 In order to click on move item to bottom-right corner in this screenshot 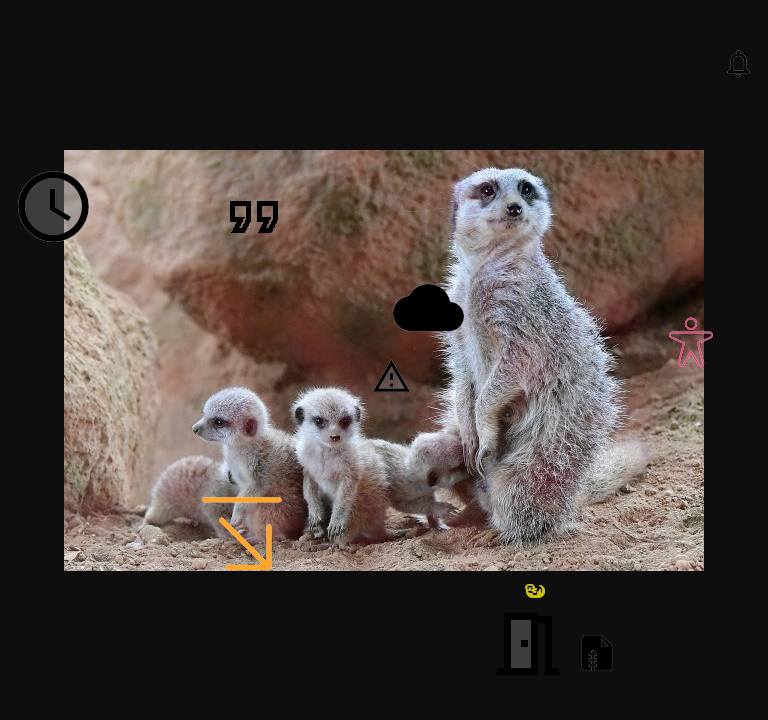, I will do `click(242, 537)`.